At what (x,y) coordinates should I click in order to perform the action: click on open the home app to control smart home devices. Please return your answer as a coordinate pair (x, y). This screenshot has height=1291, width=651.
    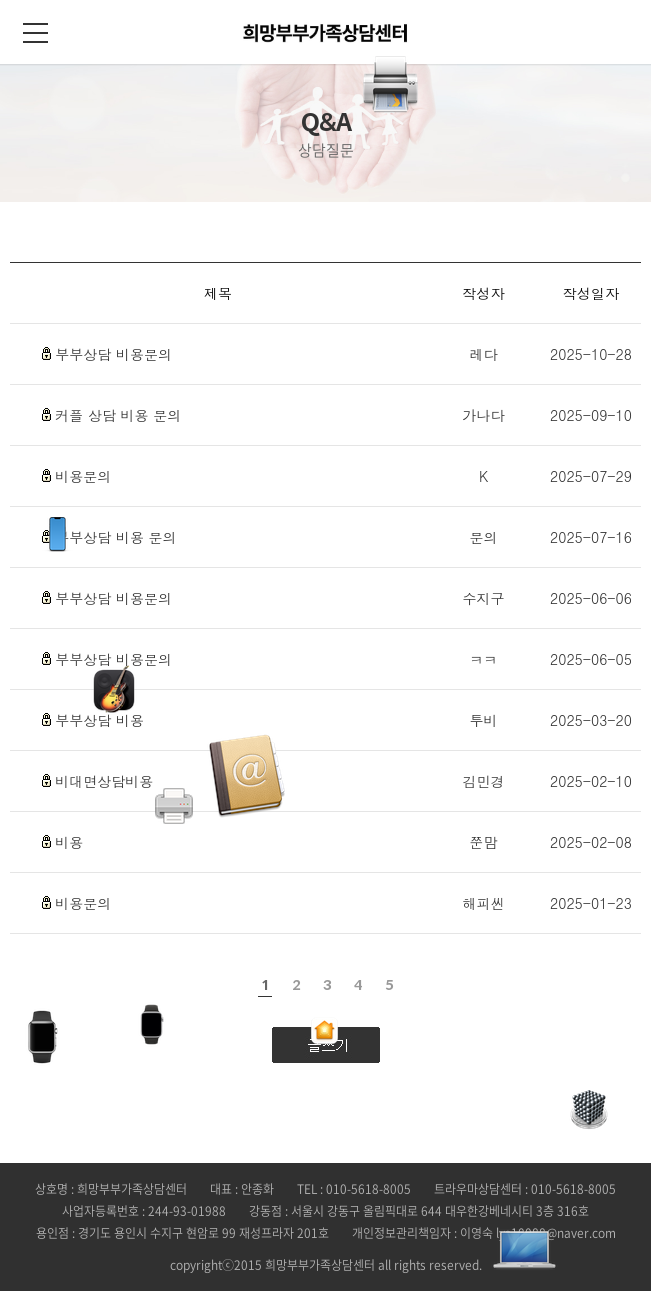
    Looking at the image, I should click on (324, 1030).